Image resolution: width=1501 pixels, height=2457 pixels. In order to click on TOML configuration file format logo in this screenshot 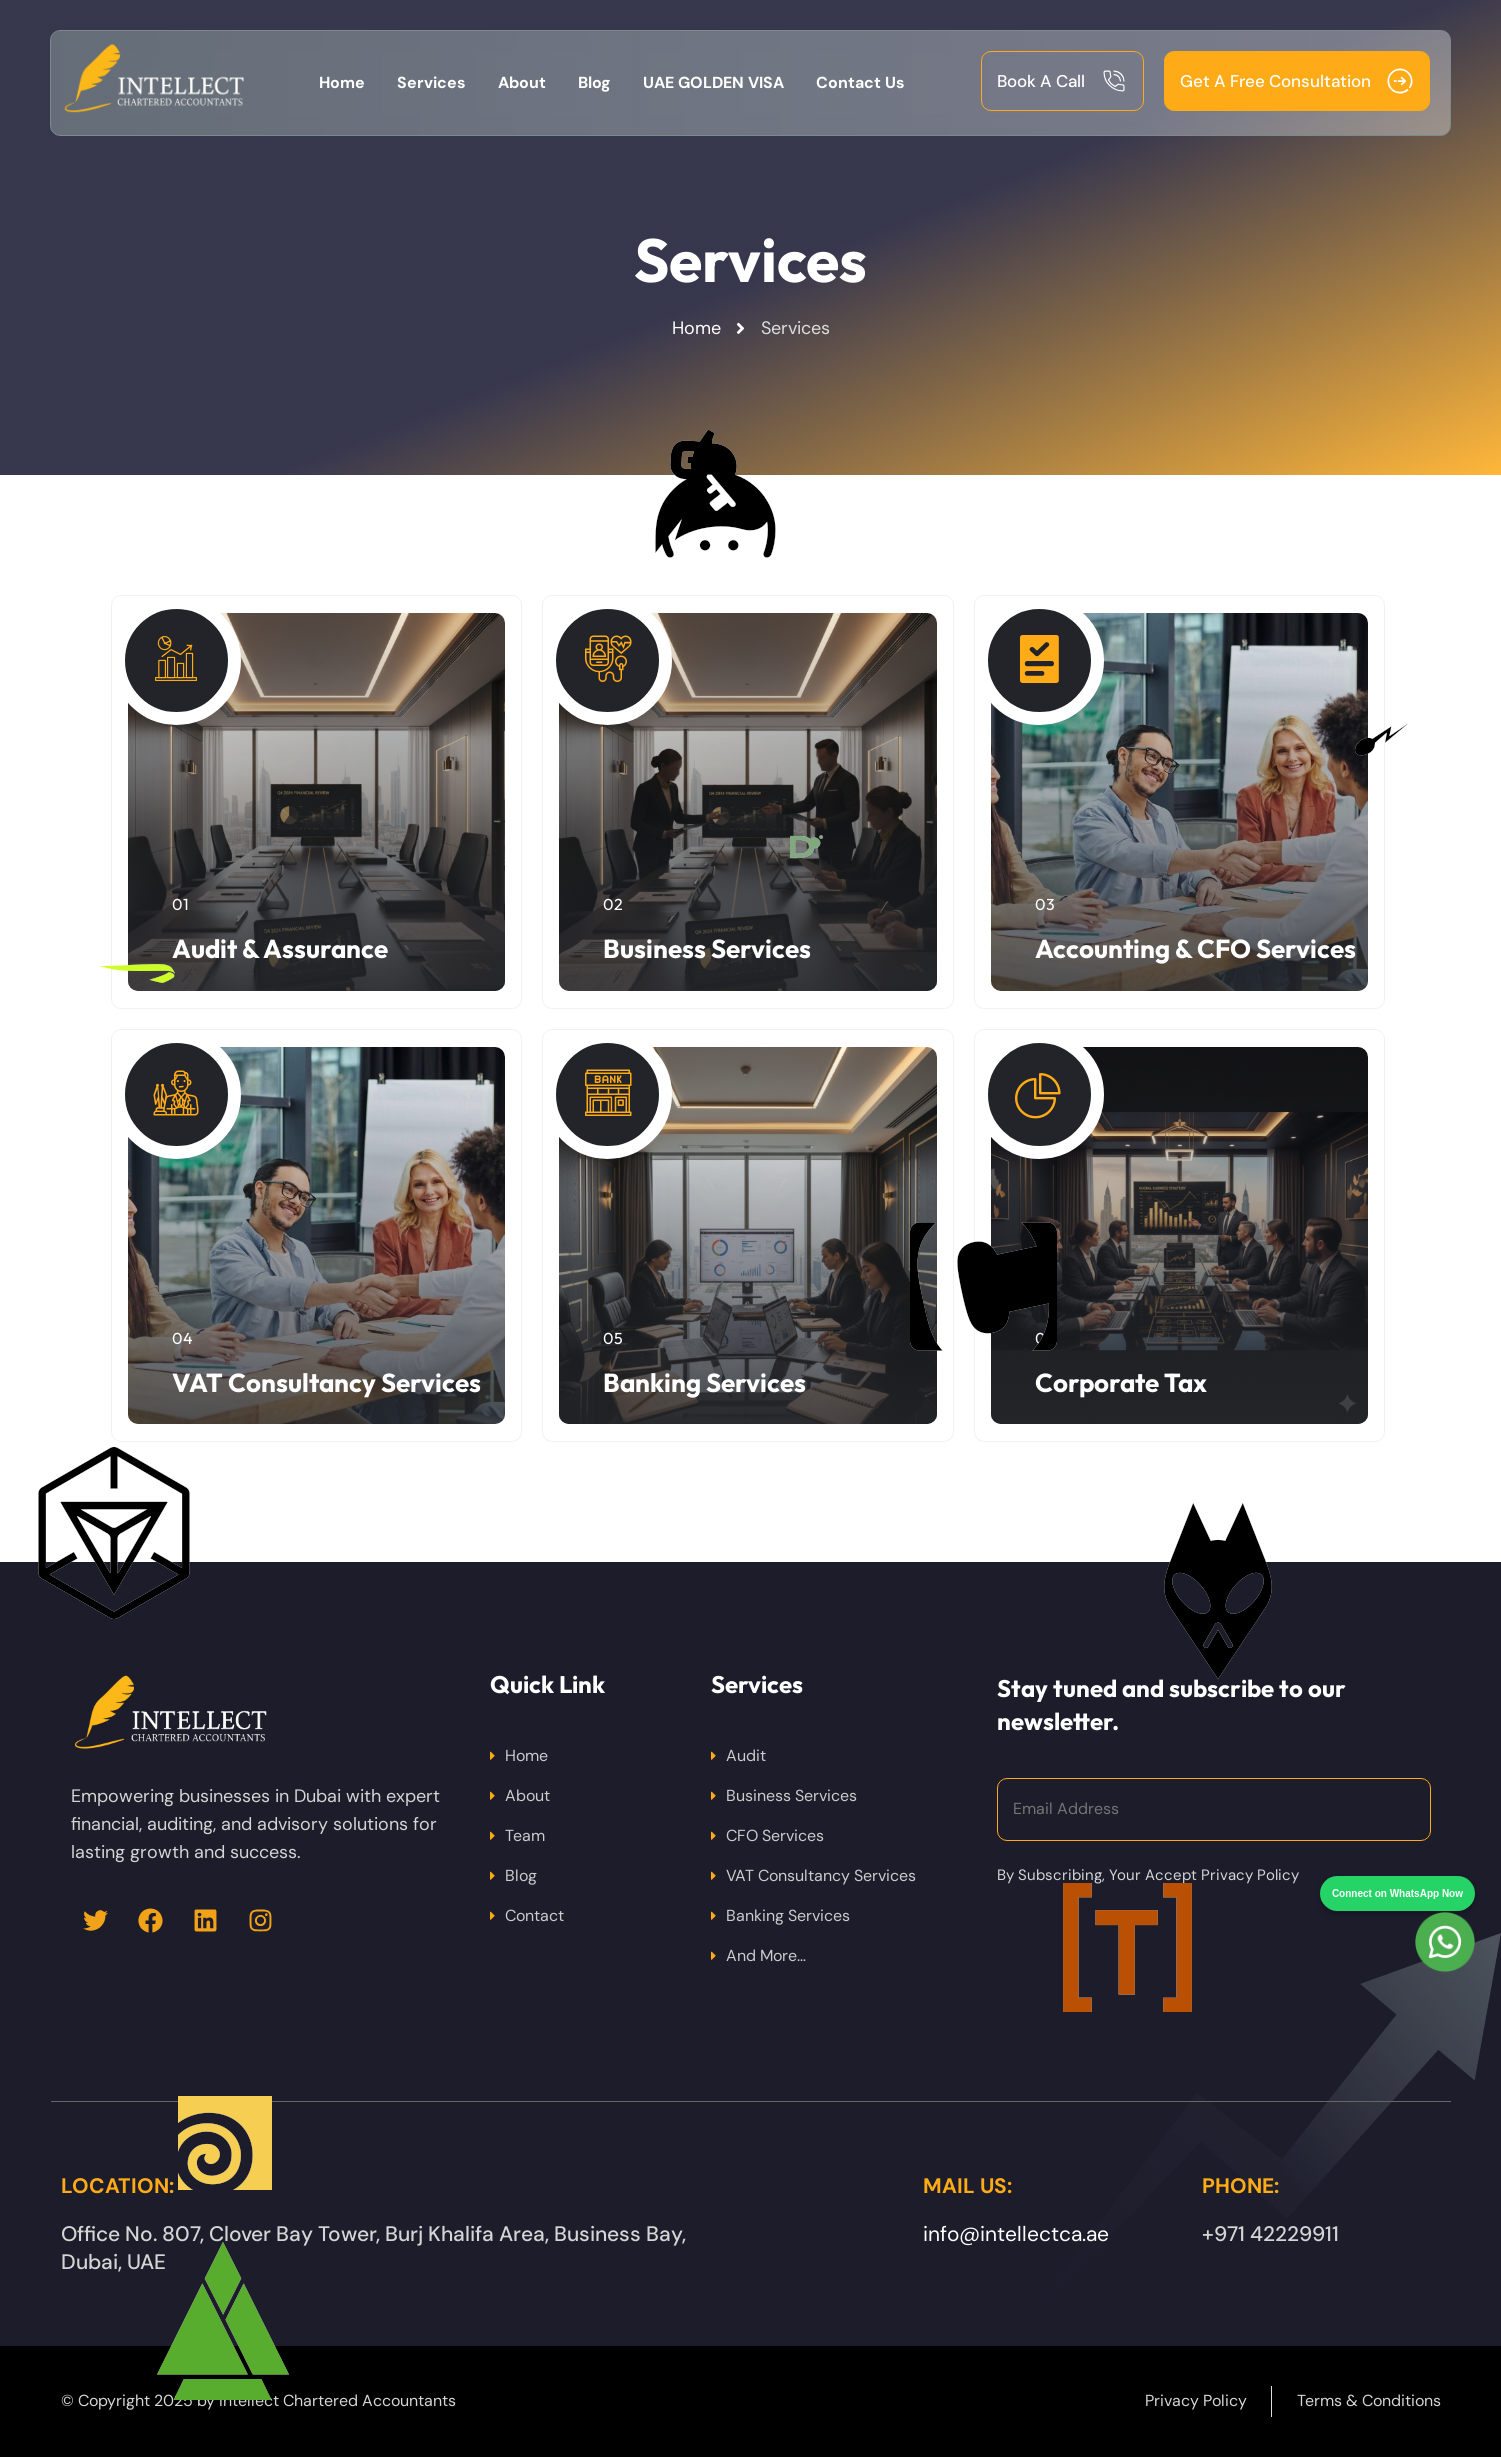, I will do `click(1127, 1947)`.